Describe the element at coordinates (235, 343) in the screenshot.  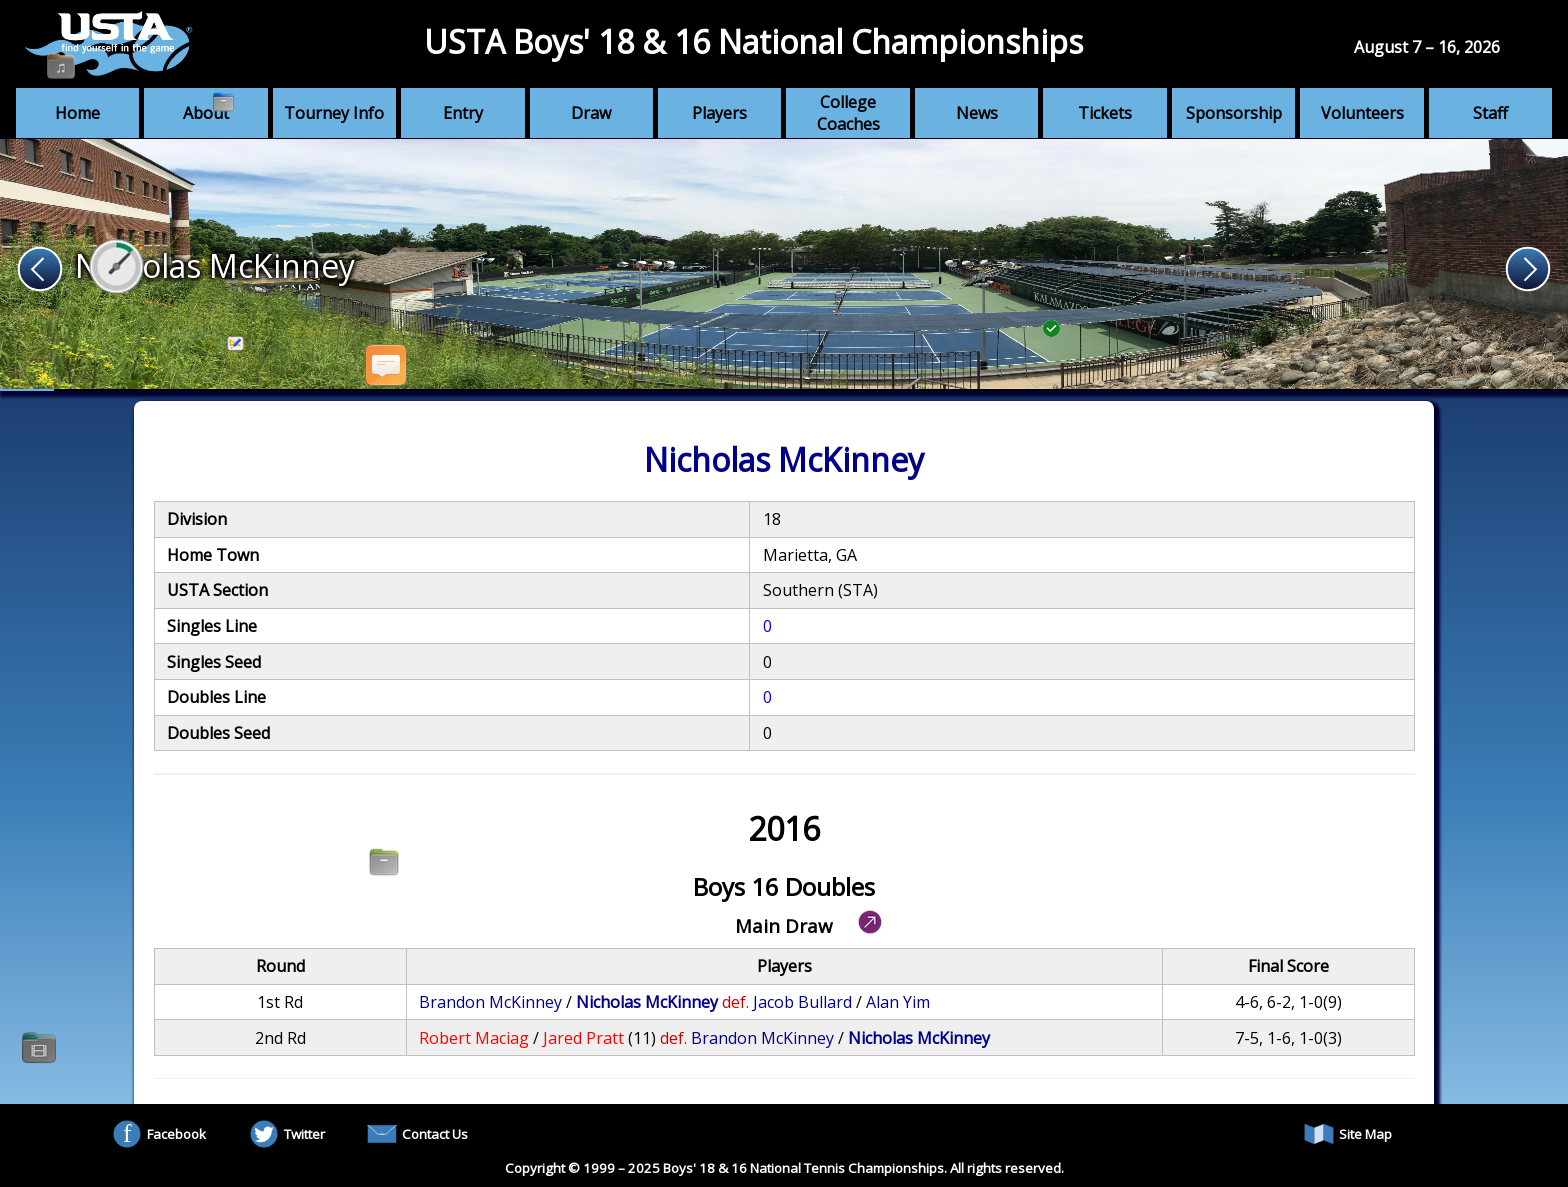
I see `access utility and accessory applications` at that location.